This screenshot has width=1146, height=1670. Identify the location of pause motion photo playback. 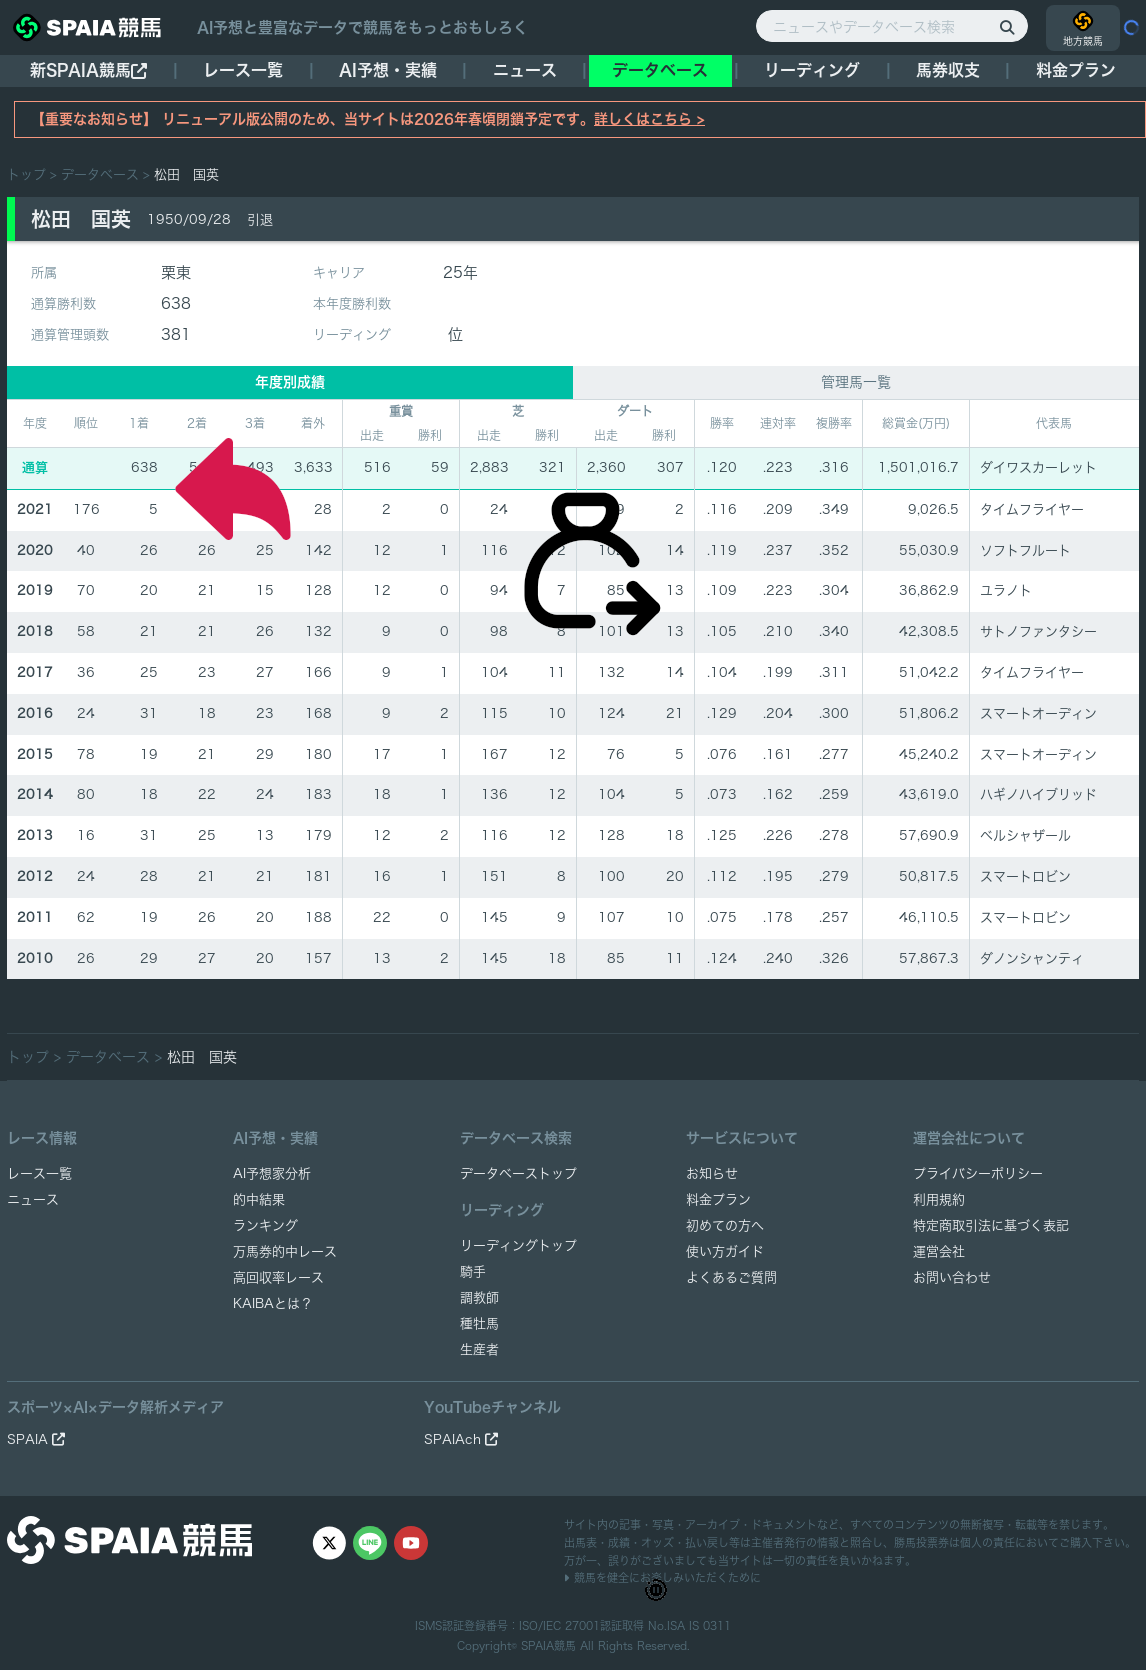
(656, 1590).